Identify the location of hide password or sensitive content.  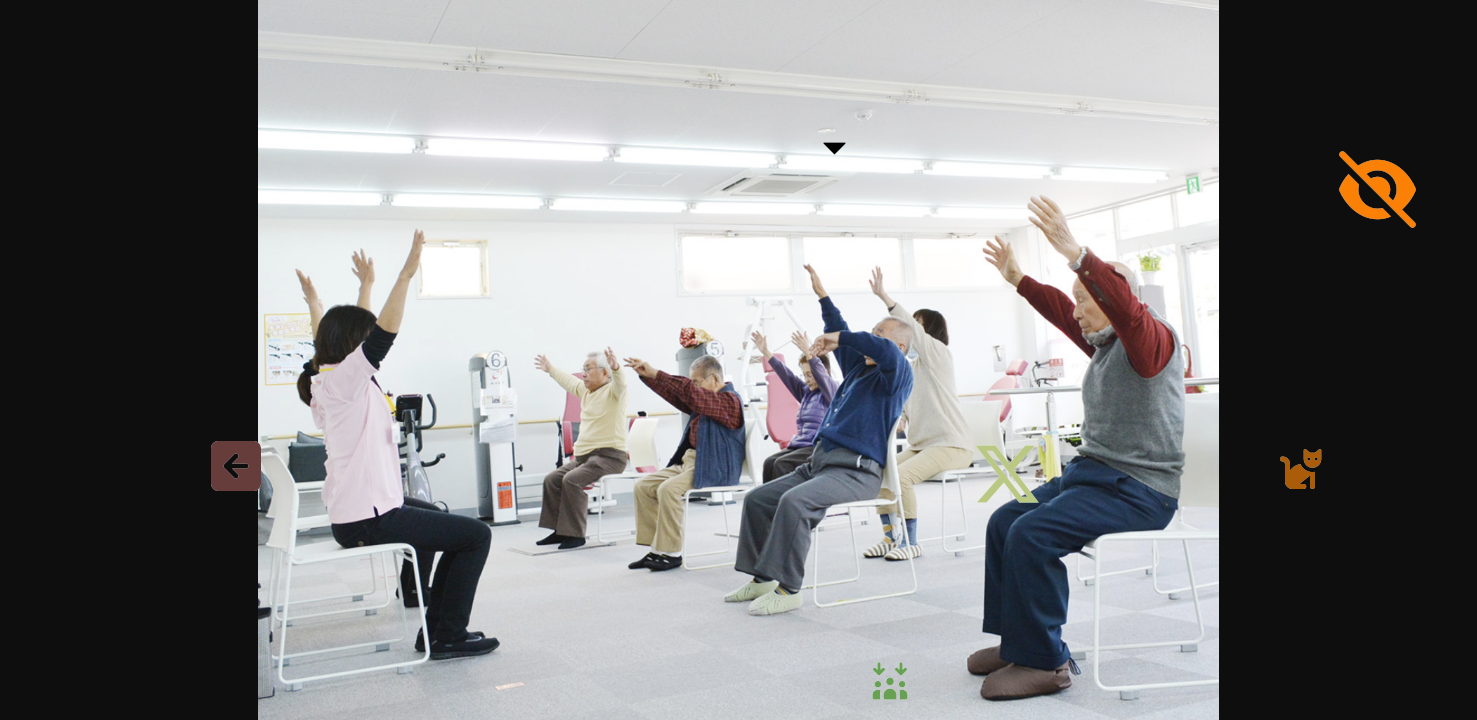
(1377, 189).